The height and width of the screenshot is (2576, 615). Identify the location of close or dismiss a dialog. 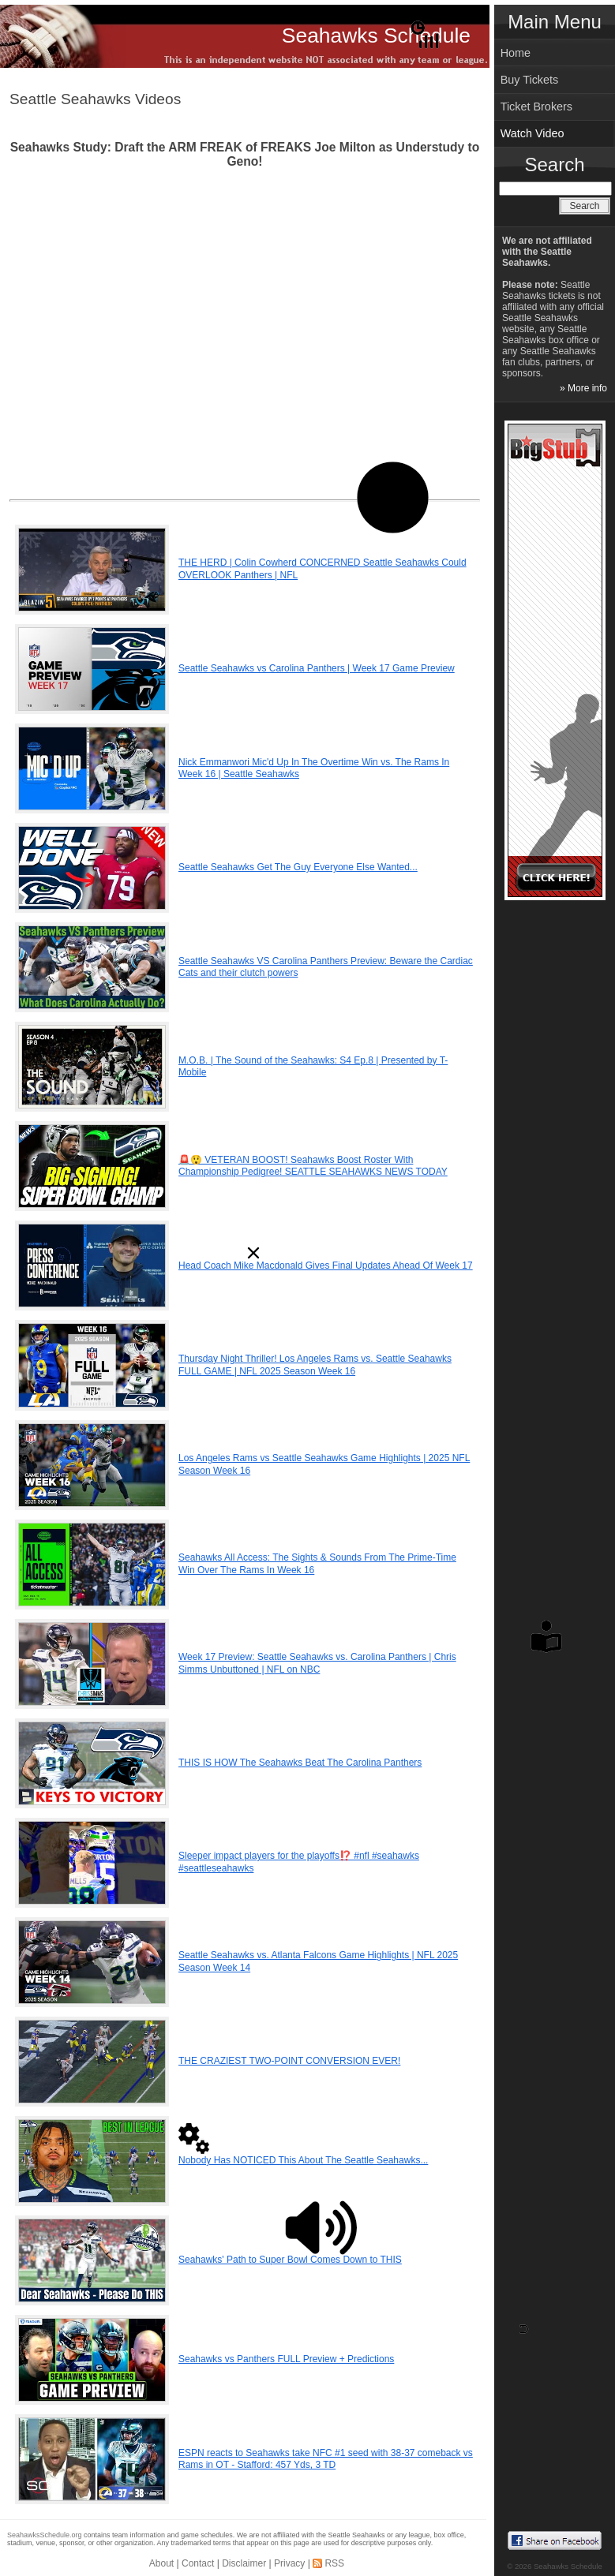
(253, 1253).